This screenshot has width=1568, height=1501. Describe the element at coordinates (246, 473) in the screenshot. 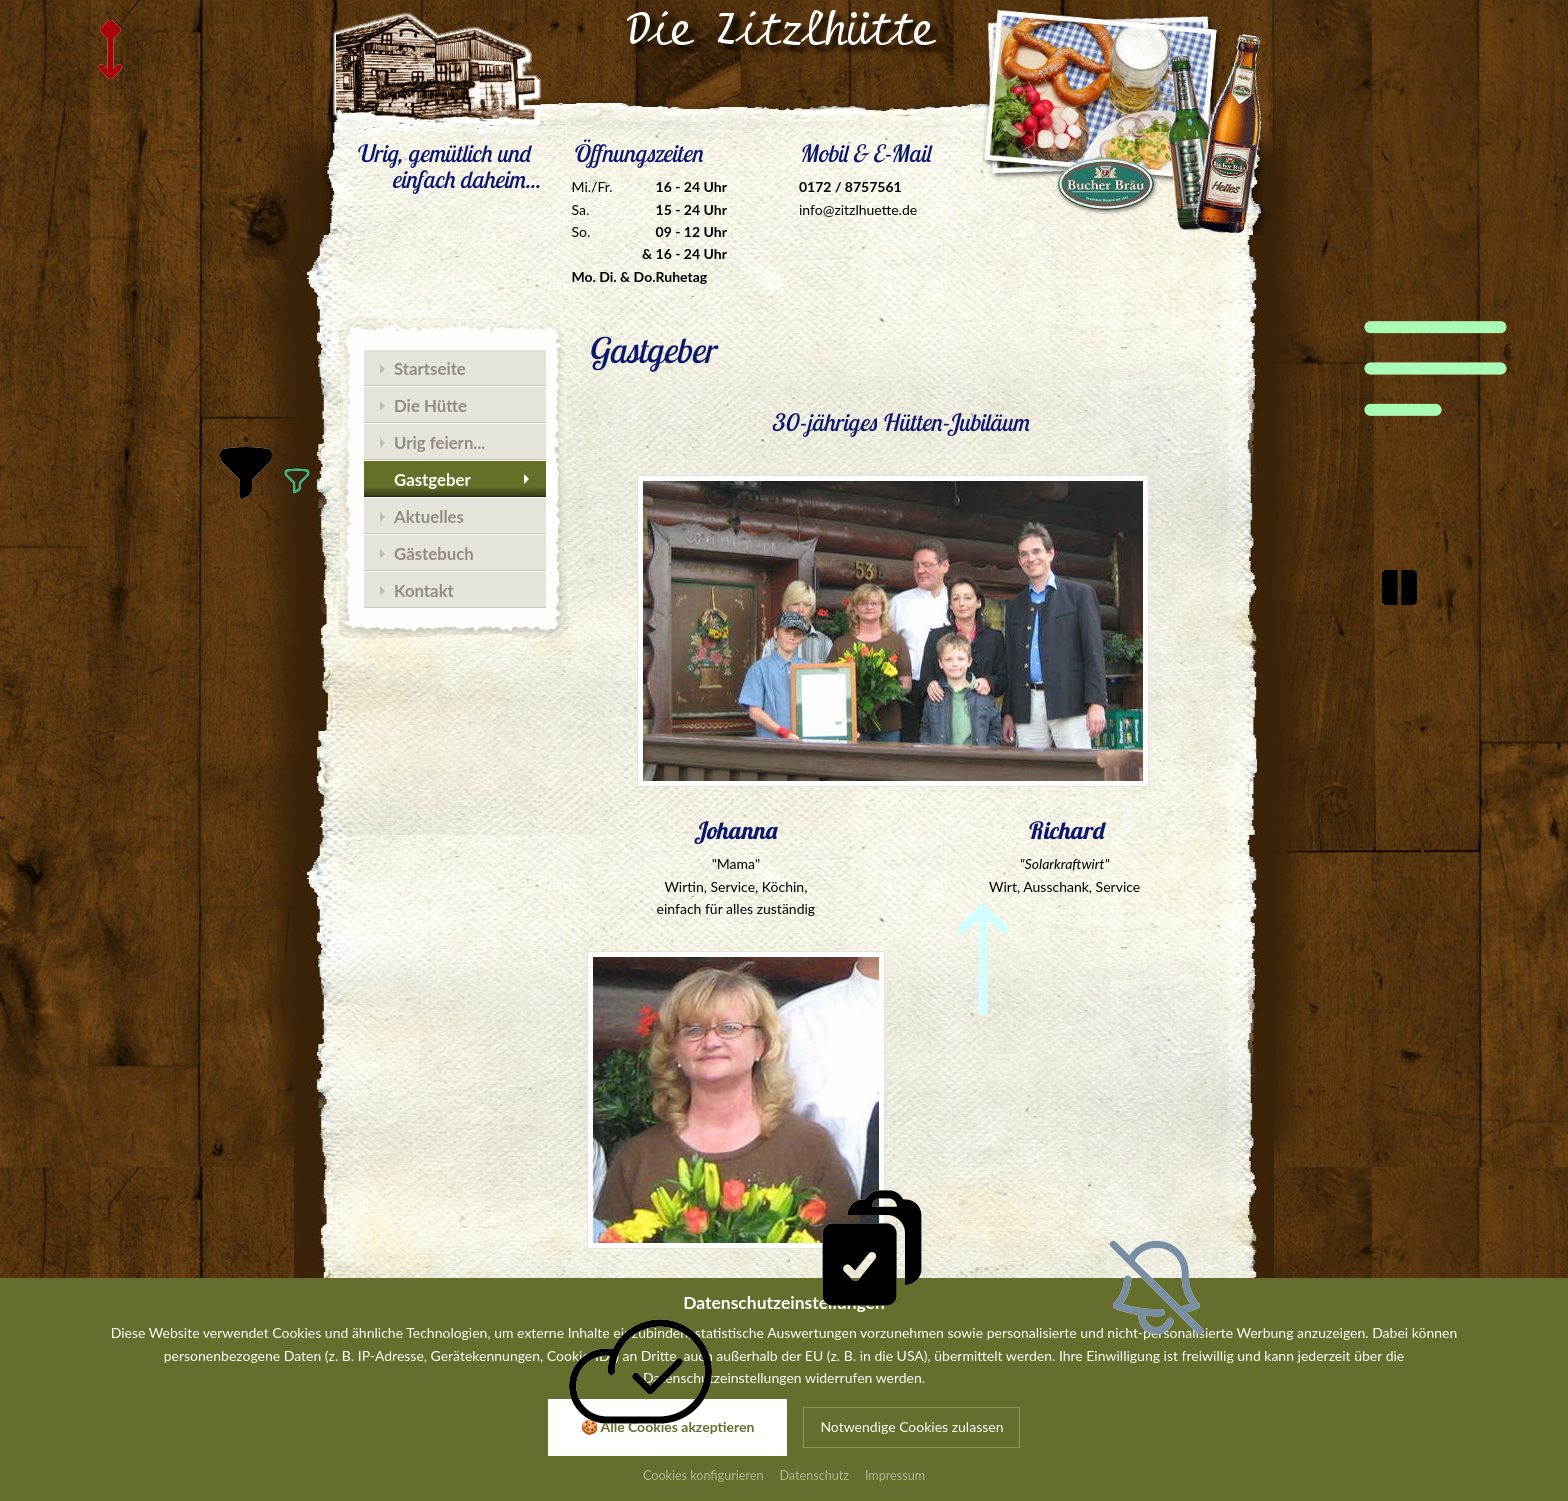

I see `filter or sort content` at that location.